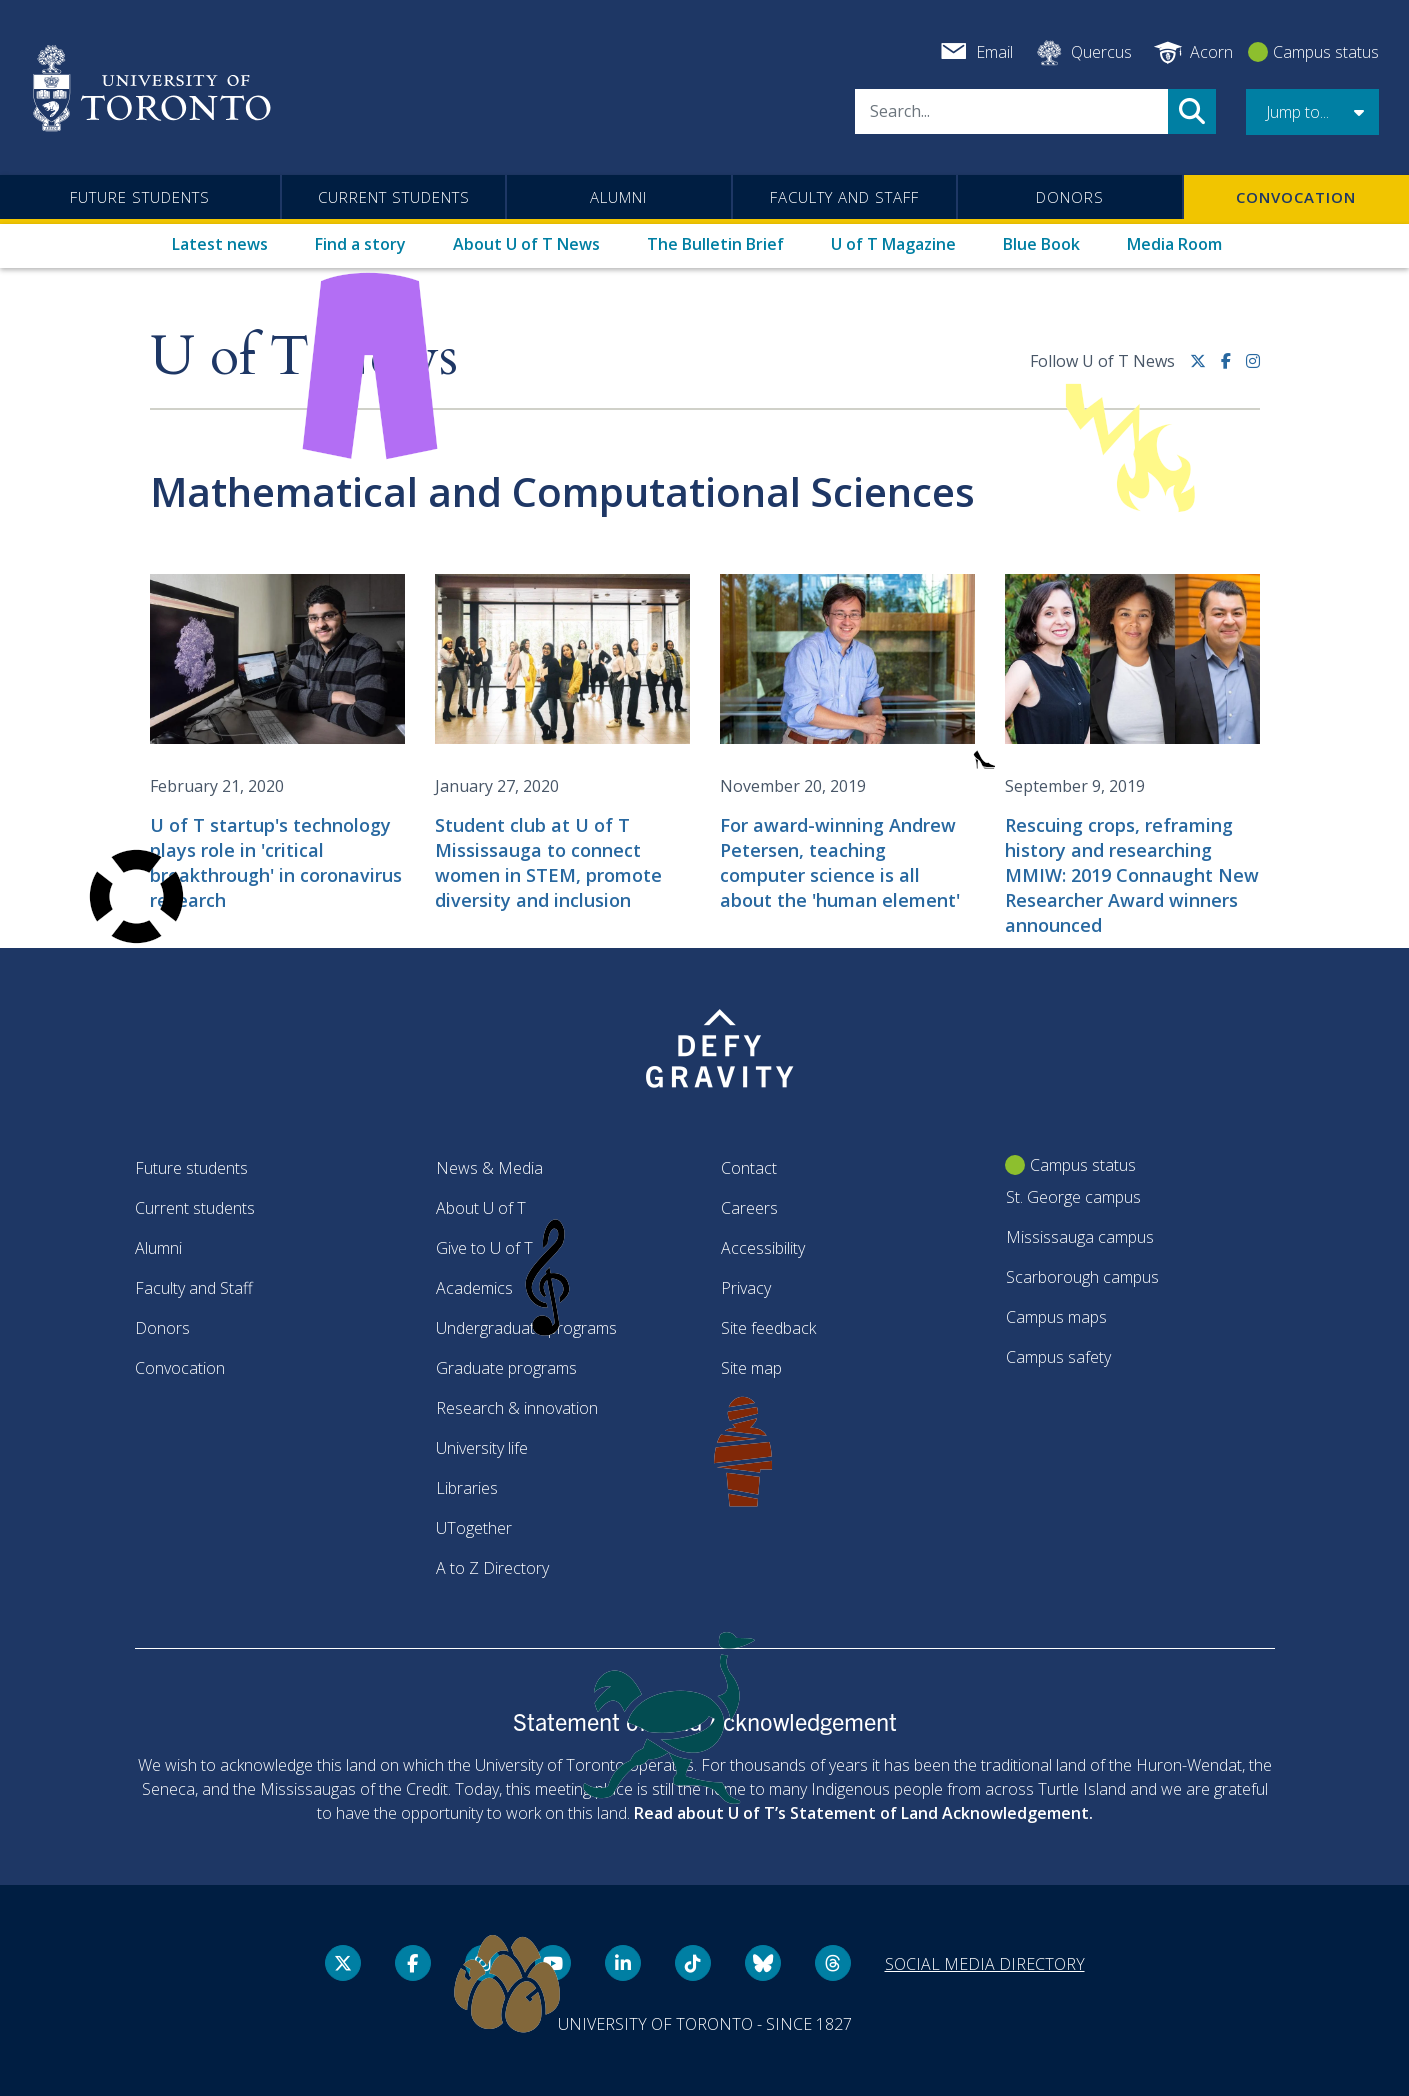 The width and height of the screenshot is (1409, 2096). What do you see at coordinates (136, 896) in the screenshot?
I see `access help or support center` at bounding box center [136, 896].